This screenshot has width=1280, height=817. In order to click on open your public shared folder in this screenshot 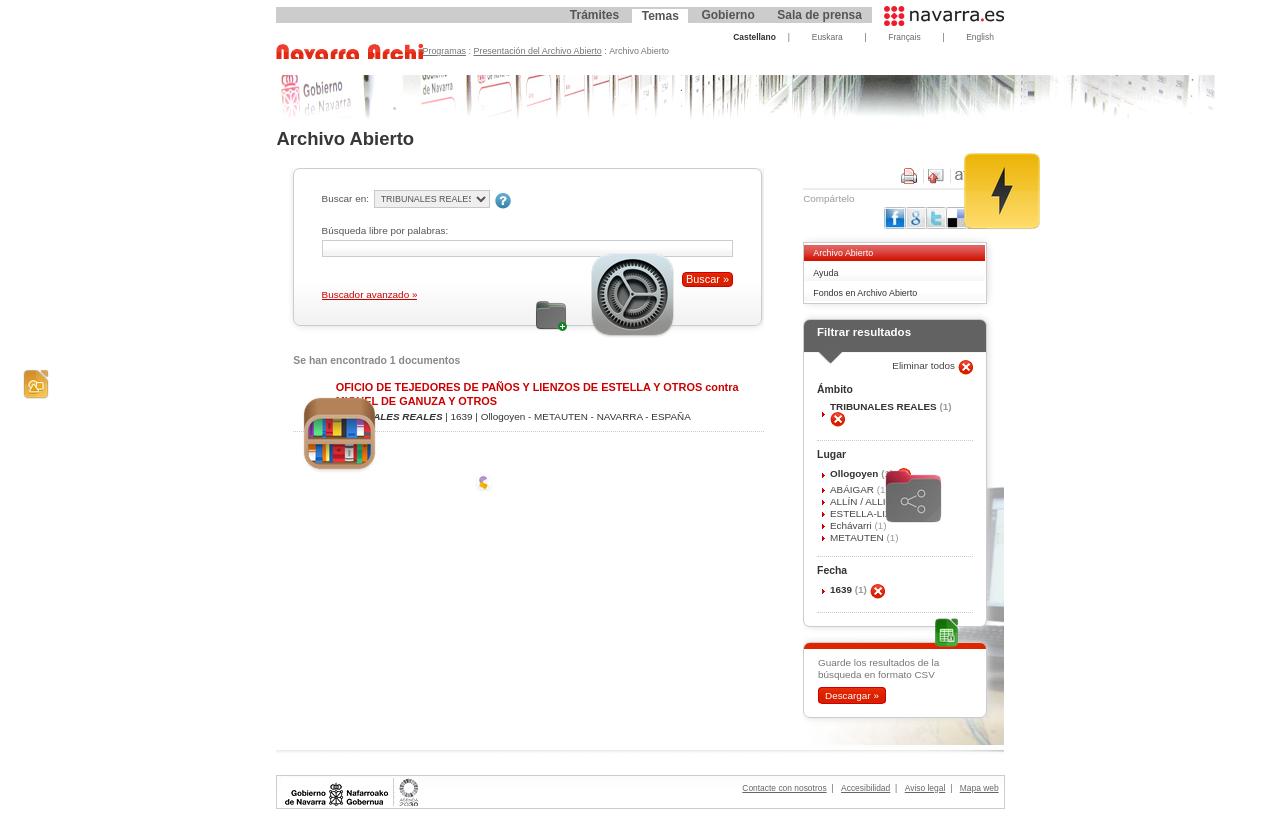, I will do `click(913, 496)`.